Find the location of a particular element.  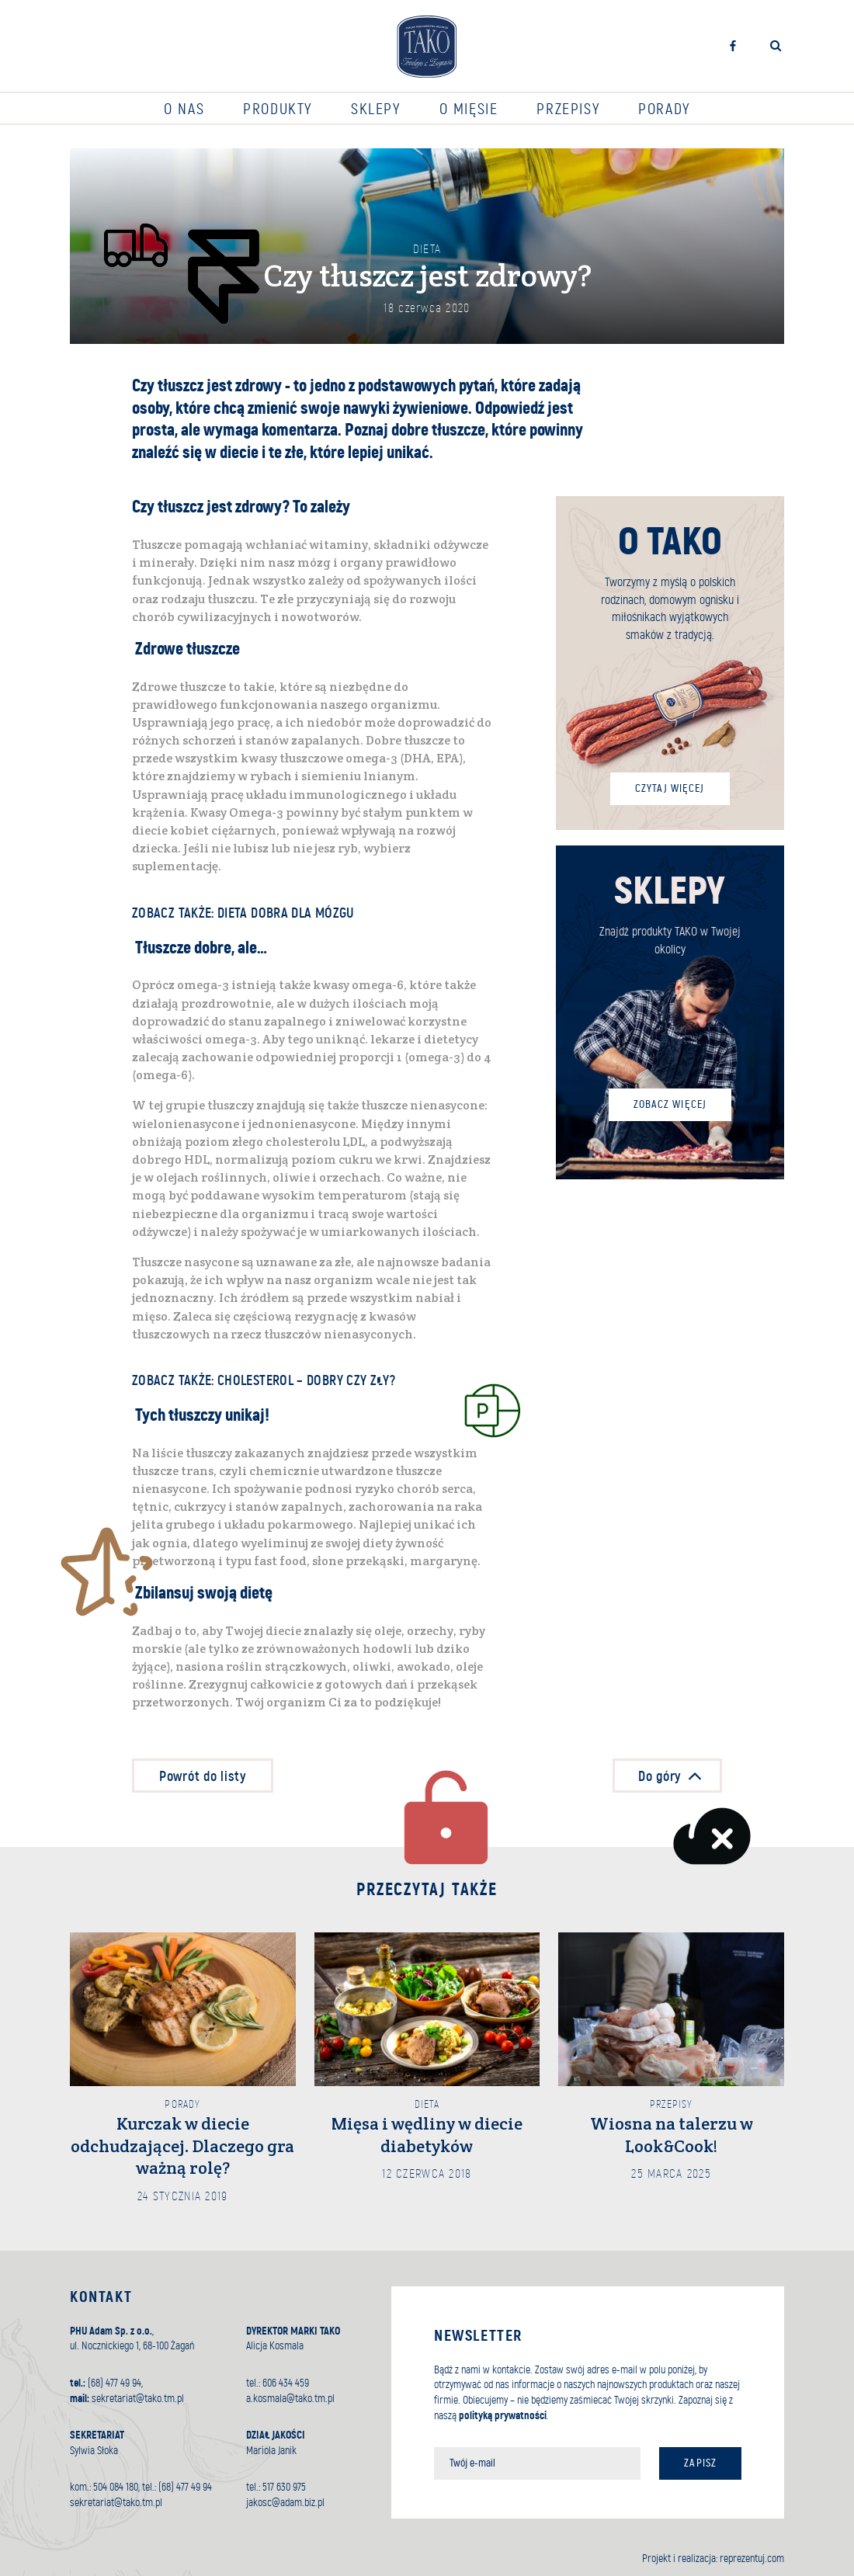

disconnect from cloud storage is located at coordinates (712, 1836).